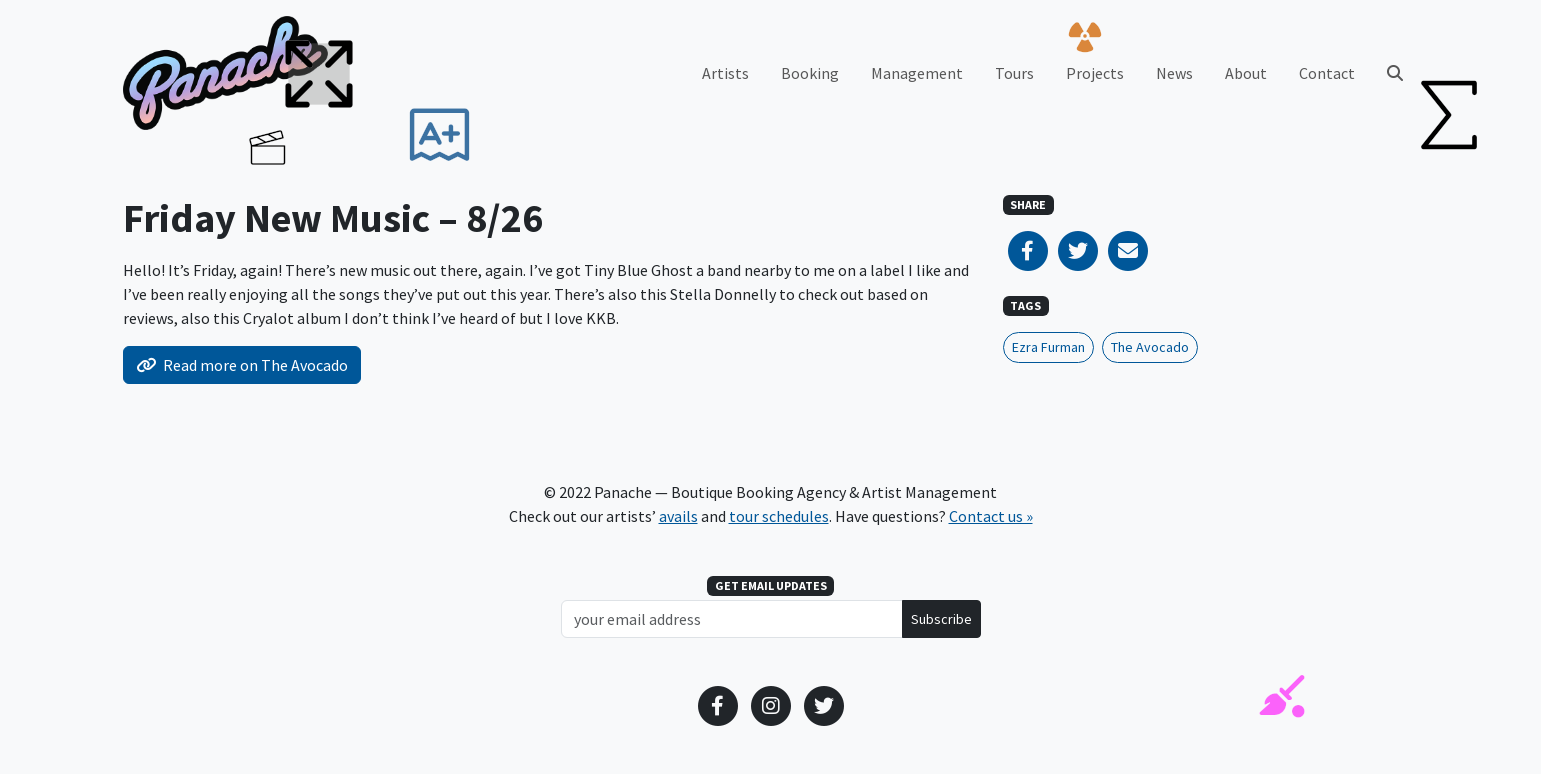 Image resolution: width=1541 pixels, height=774 pixels. What do you see at coordinates (268, 149) in the screenshot?
I see `access video or movie content` at bounding box center [268, 149].